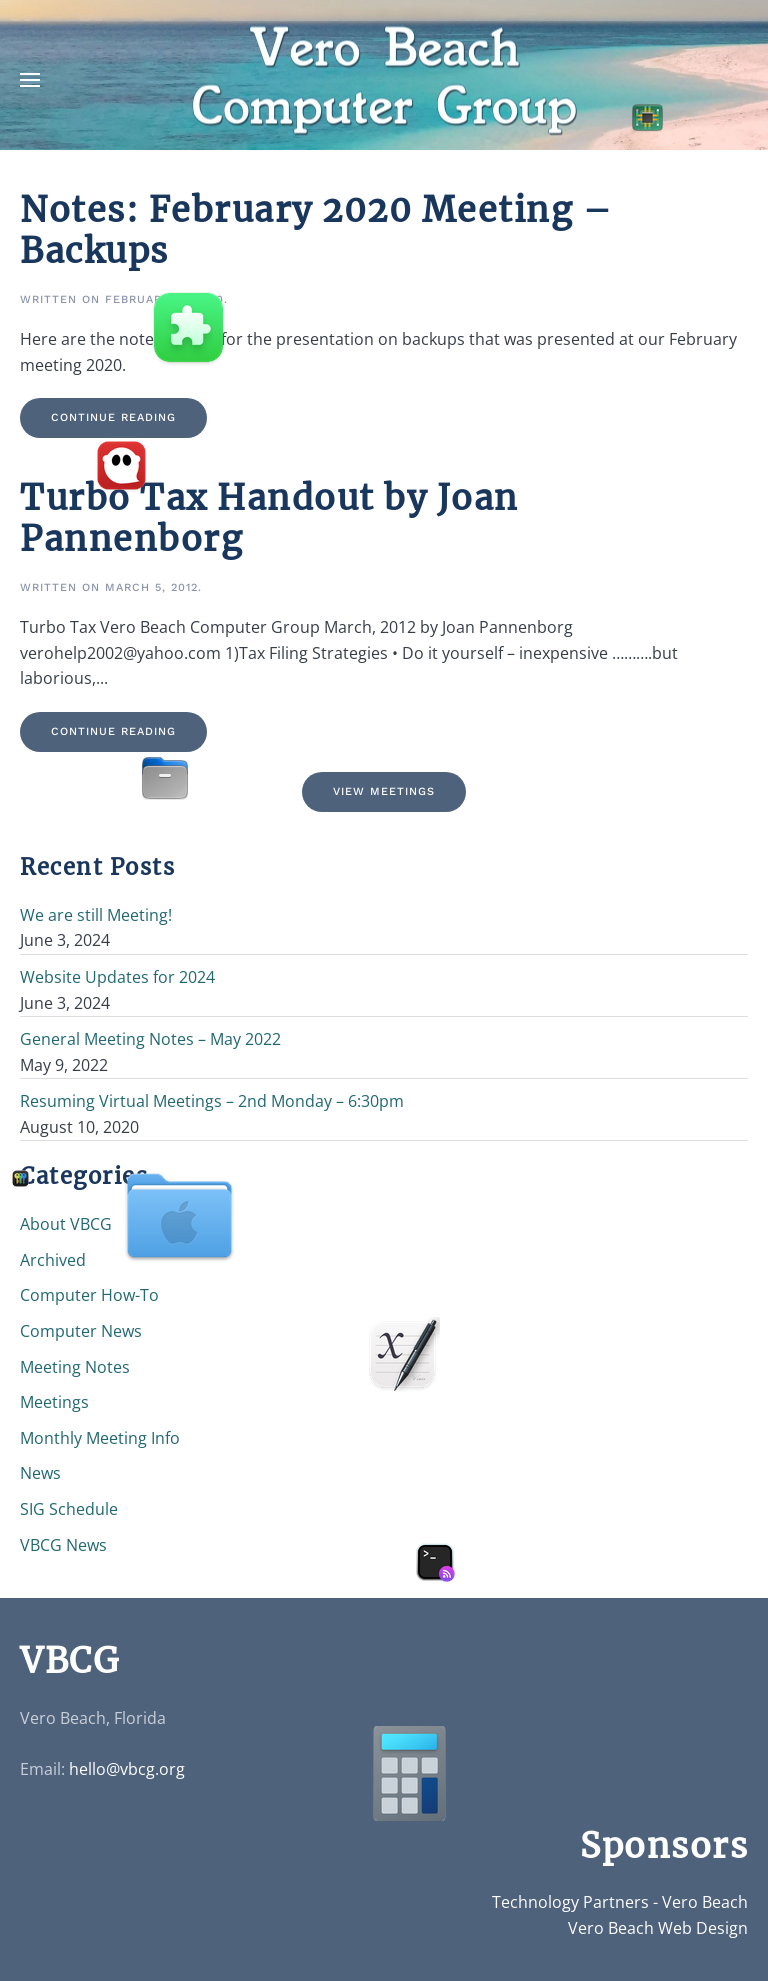 Image resolution: width=768 pixels, height=1981 pixels. I want to click on open browser extensions manager, so click(188, 327).